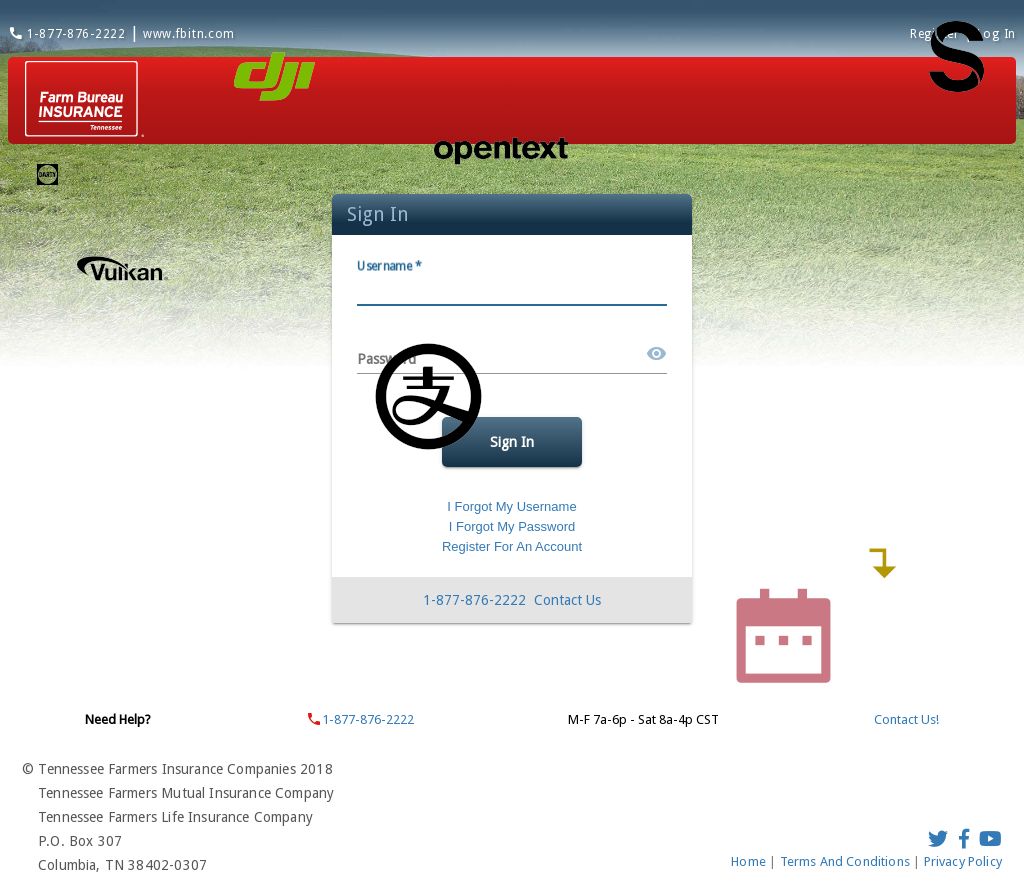  I want to click on view calendar or scheduled events, so click(783, 640).